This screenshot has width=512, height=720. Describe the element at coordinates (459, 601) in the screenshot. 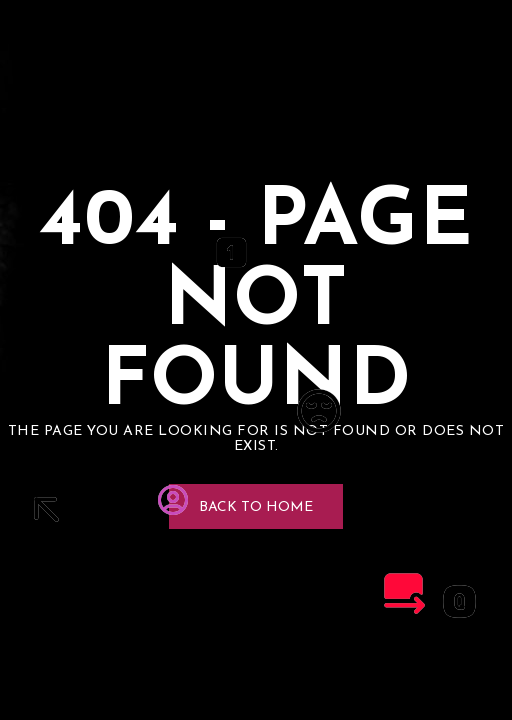

I see `represents the letter Q in a keyboard or text input` at that location.